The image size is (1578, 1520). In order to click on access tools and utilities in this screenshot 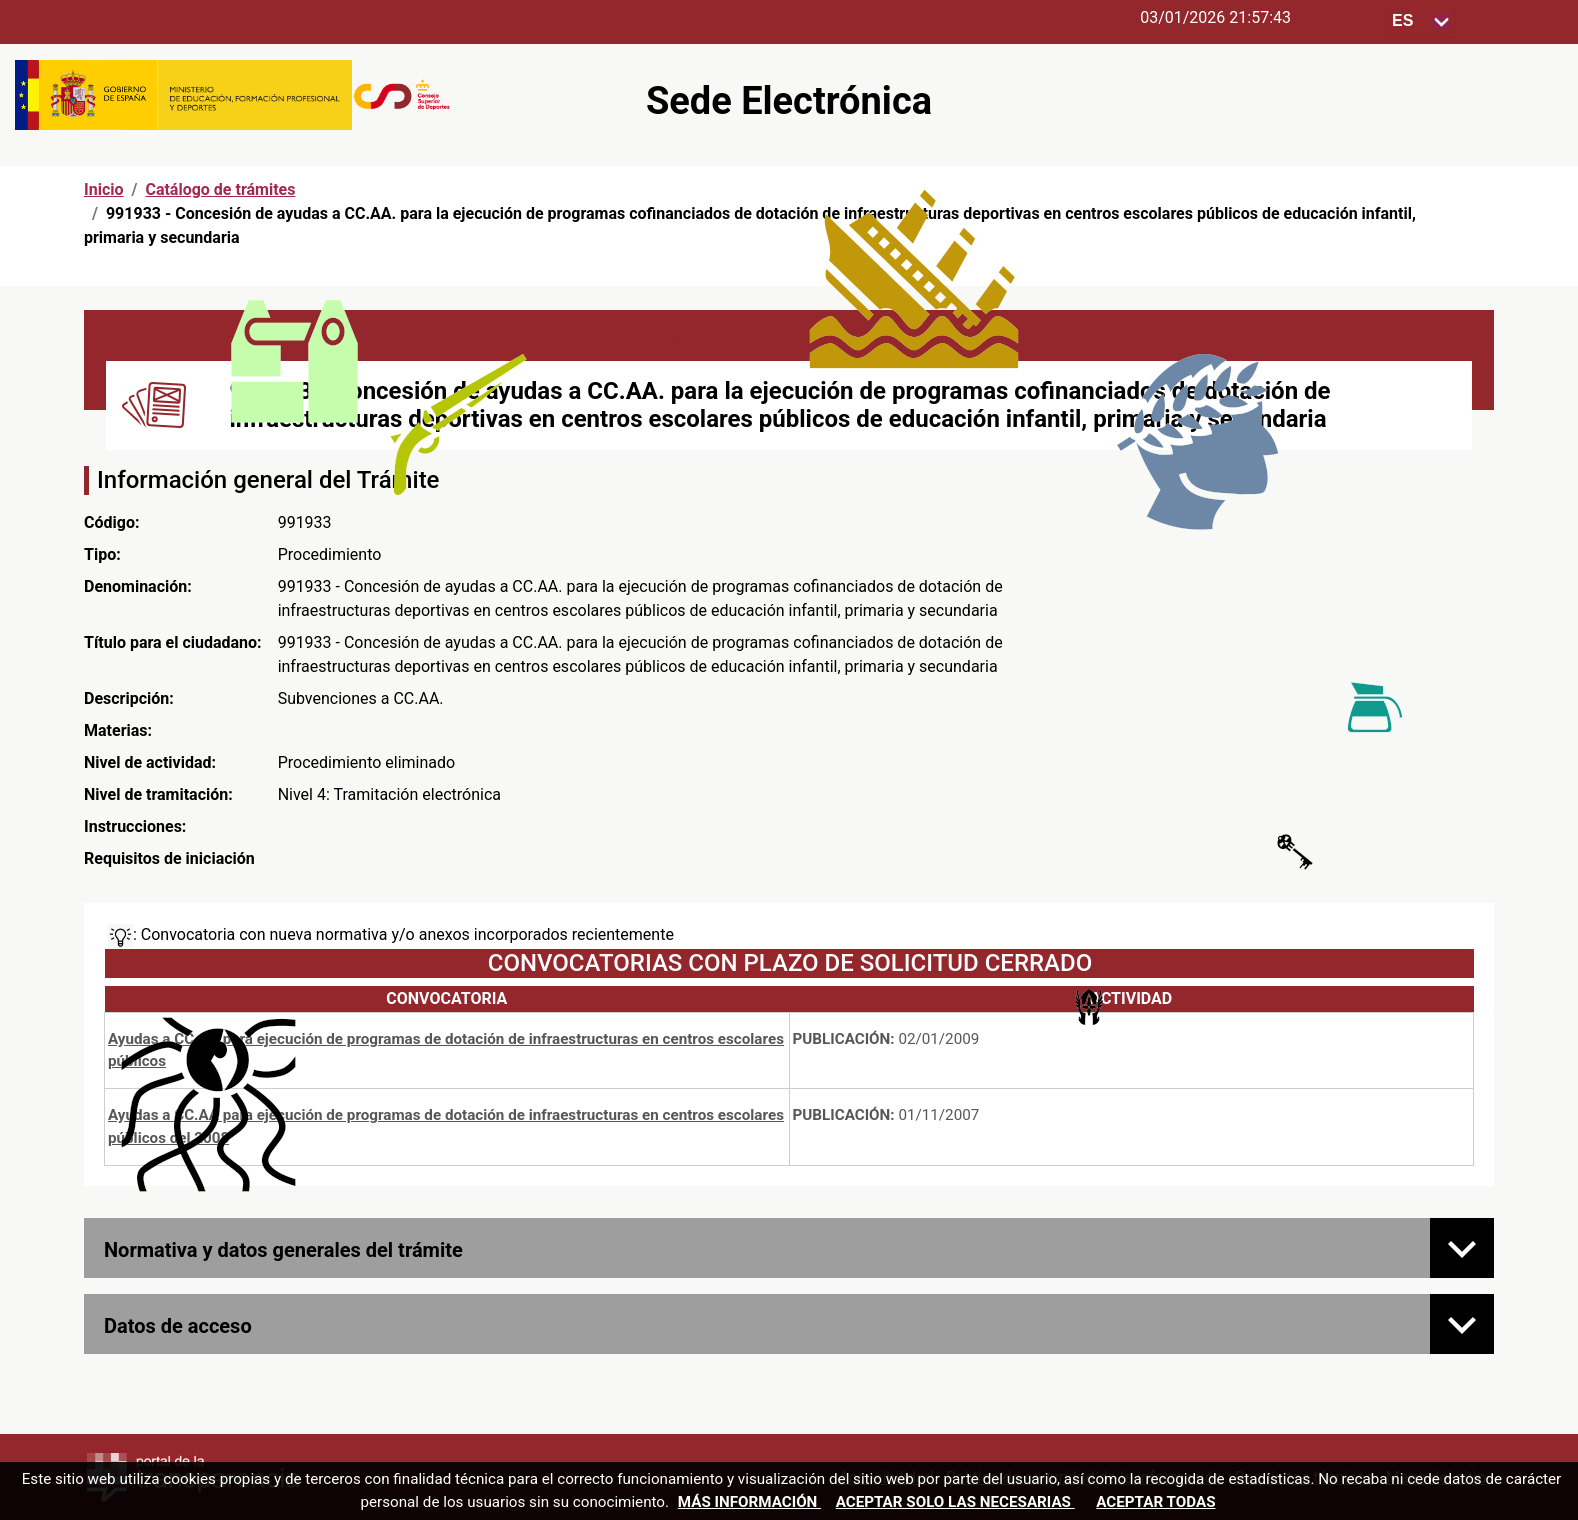, I will do `click(294, 356)`.